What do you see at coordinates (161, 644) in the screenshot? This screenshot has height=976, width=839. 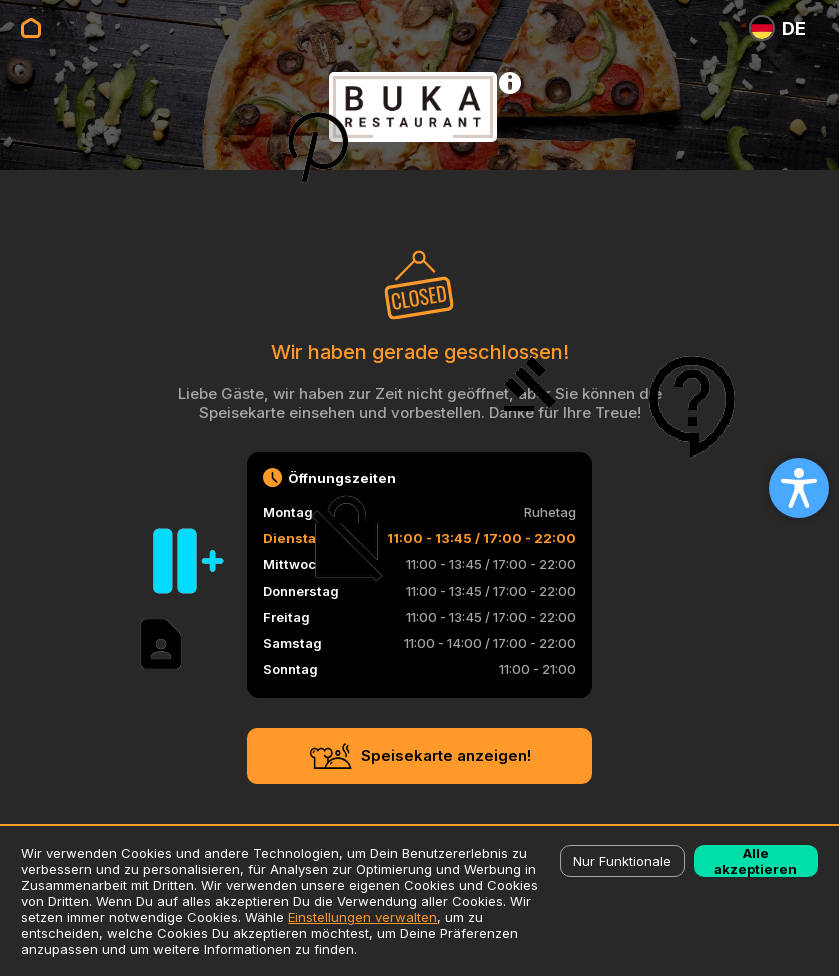 I see `view contact details` at bounding box center [161, 644].